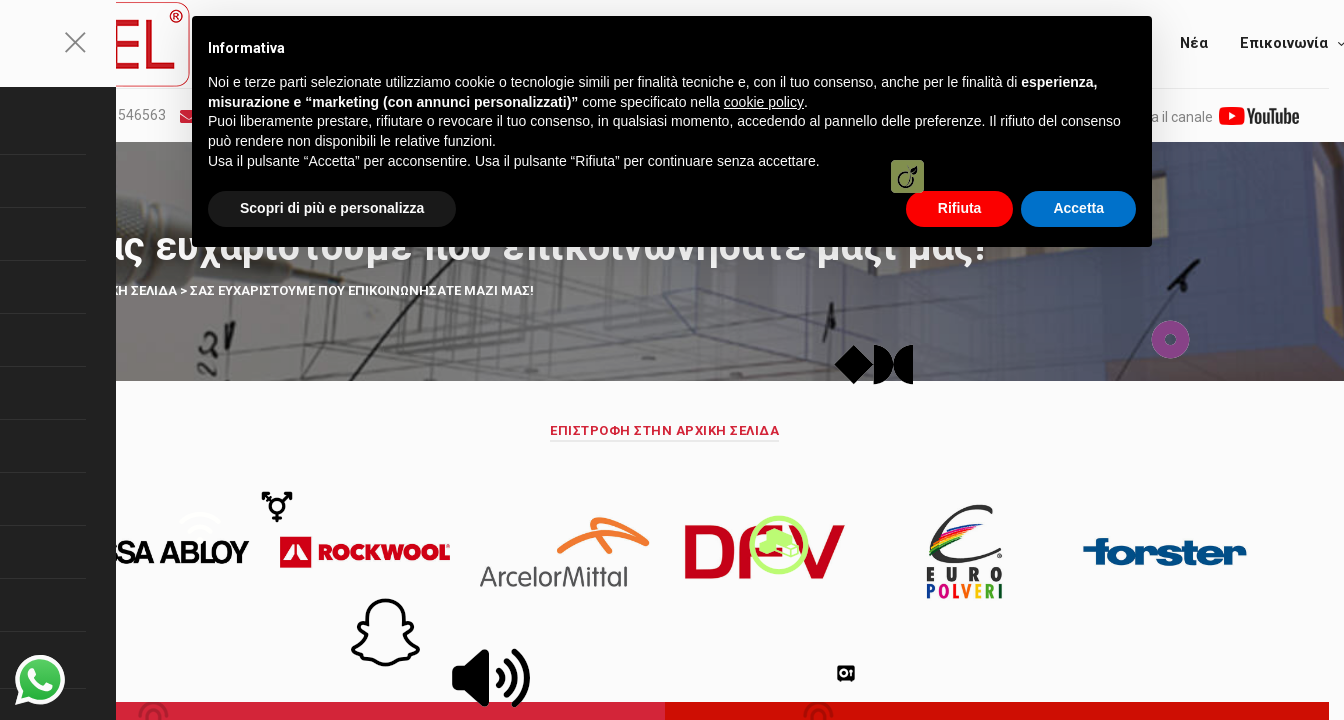 The width and height of the screenshot is (1344, 720). What do you see at coordinates (1170, 339) in the screenshot?
I see `start recording audio or video` at bounding box center [1170, 339].